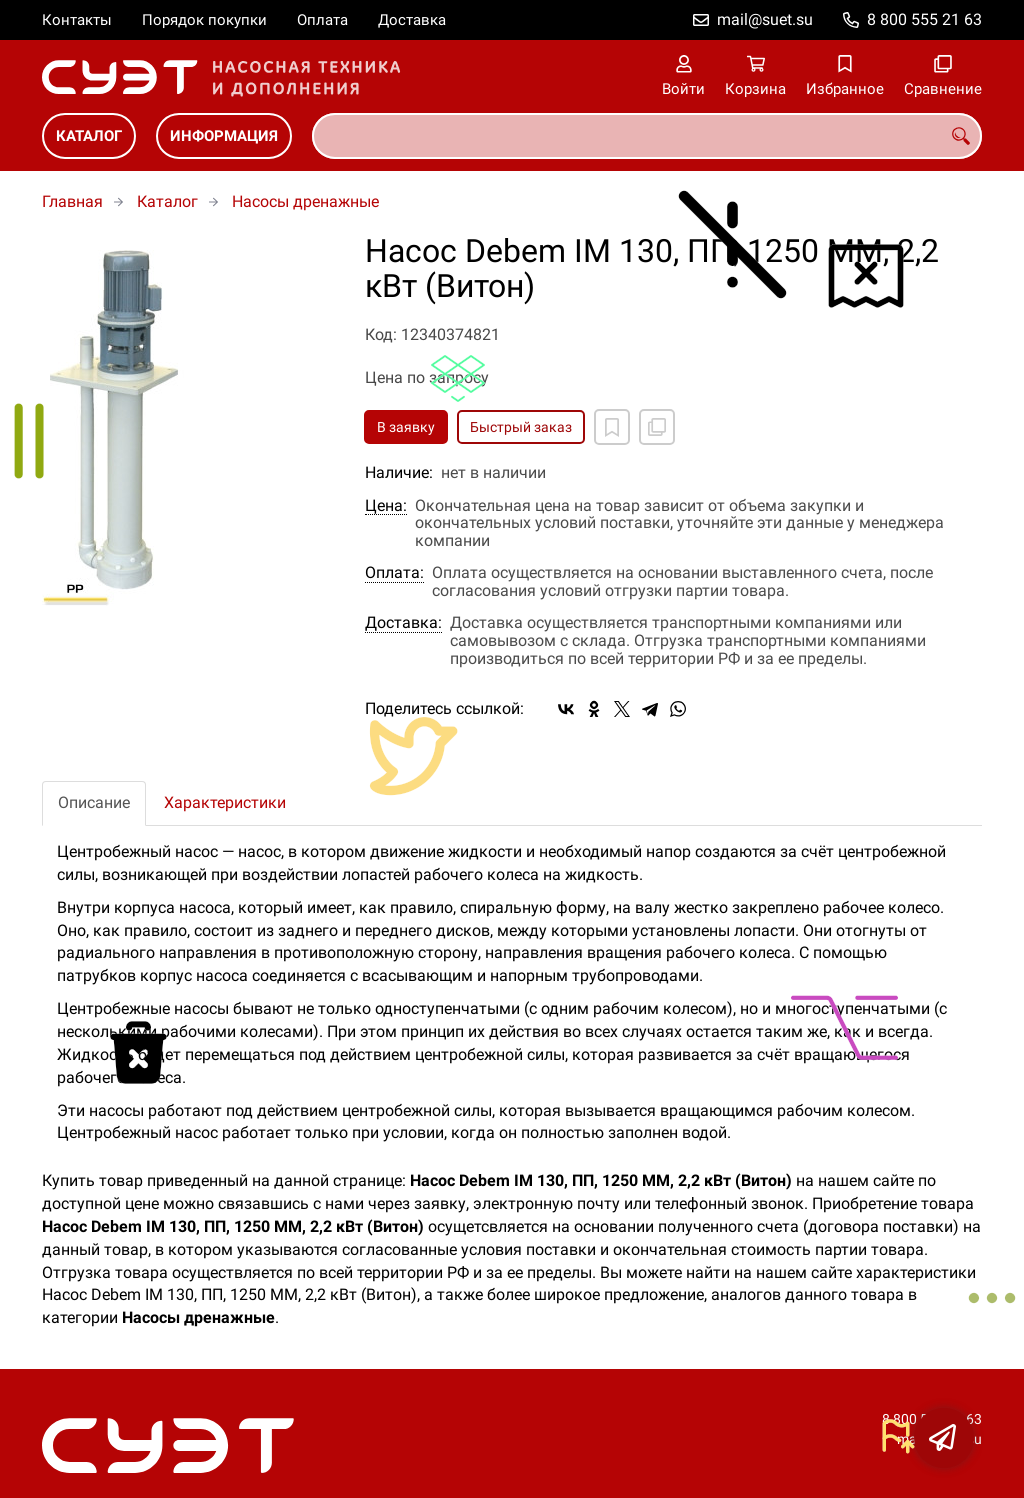  Describe the element at coordinates (138, 1052) in the screenshot. I see `permanently delete item` at that location.